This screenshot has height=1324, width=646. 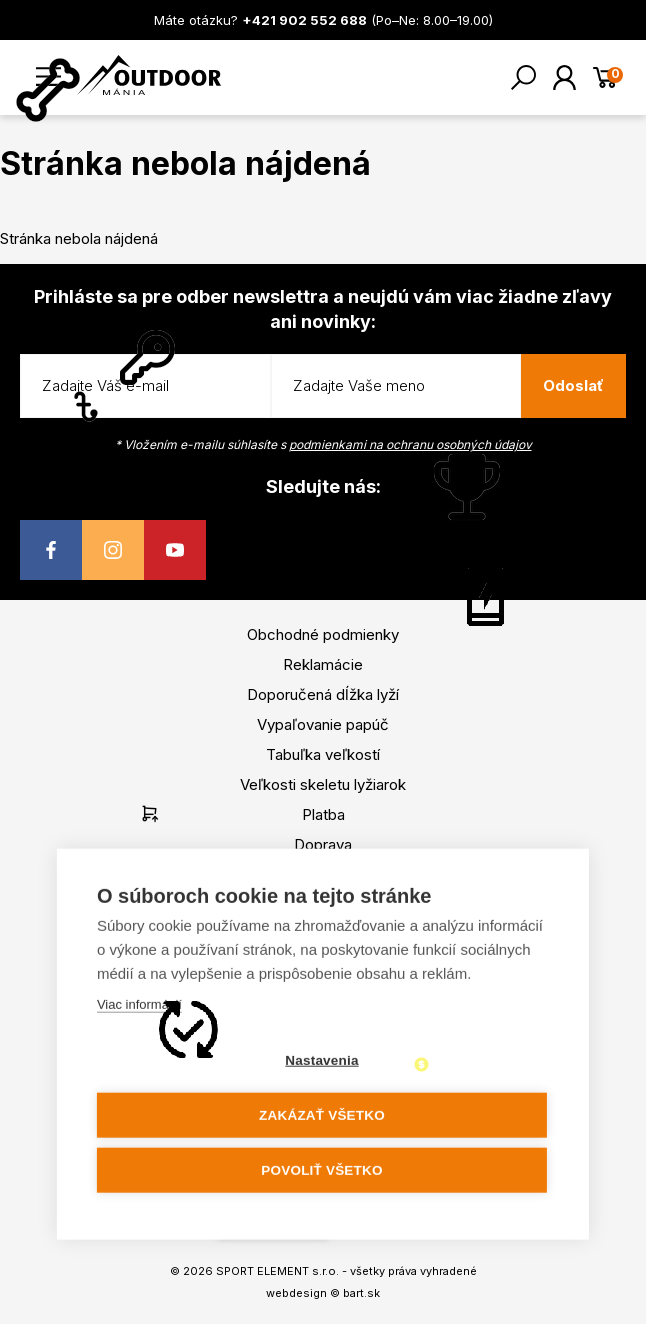 What do you see at coordinates (188, 1029) in the screenshot?
I see `sync or publish changes` at bounding box center [188, 1029].